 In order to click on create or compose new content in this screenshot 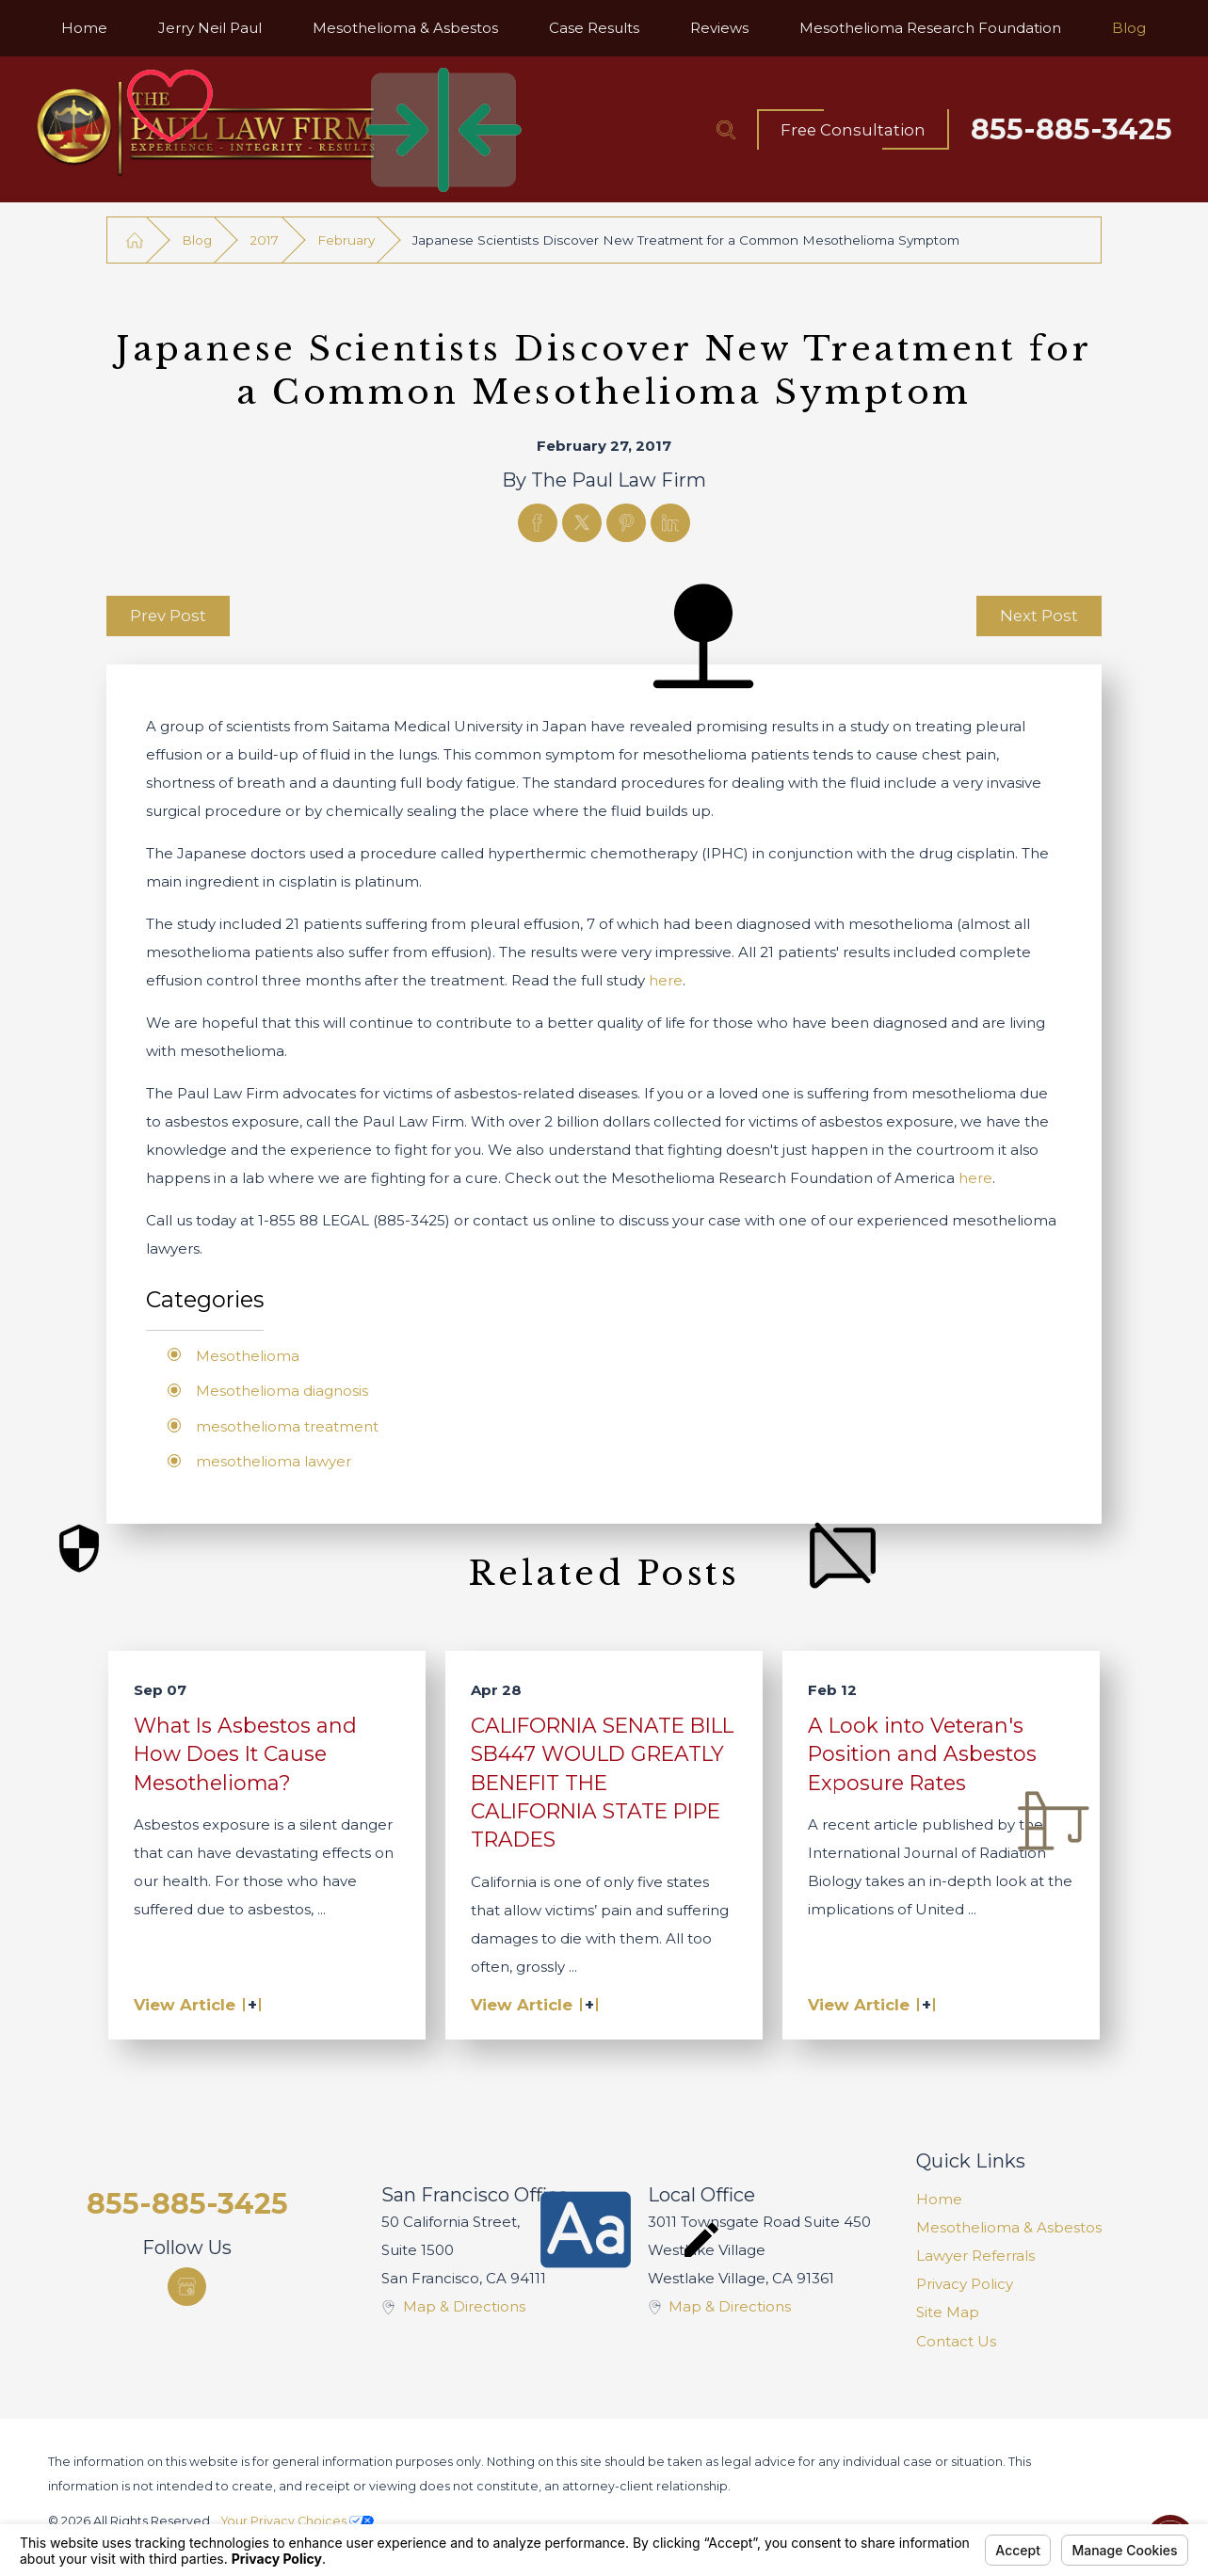, I will do `click(701, 2240)`.